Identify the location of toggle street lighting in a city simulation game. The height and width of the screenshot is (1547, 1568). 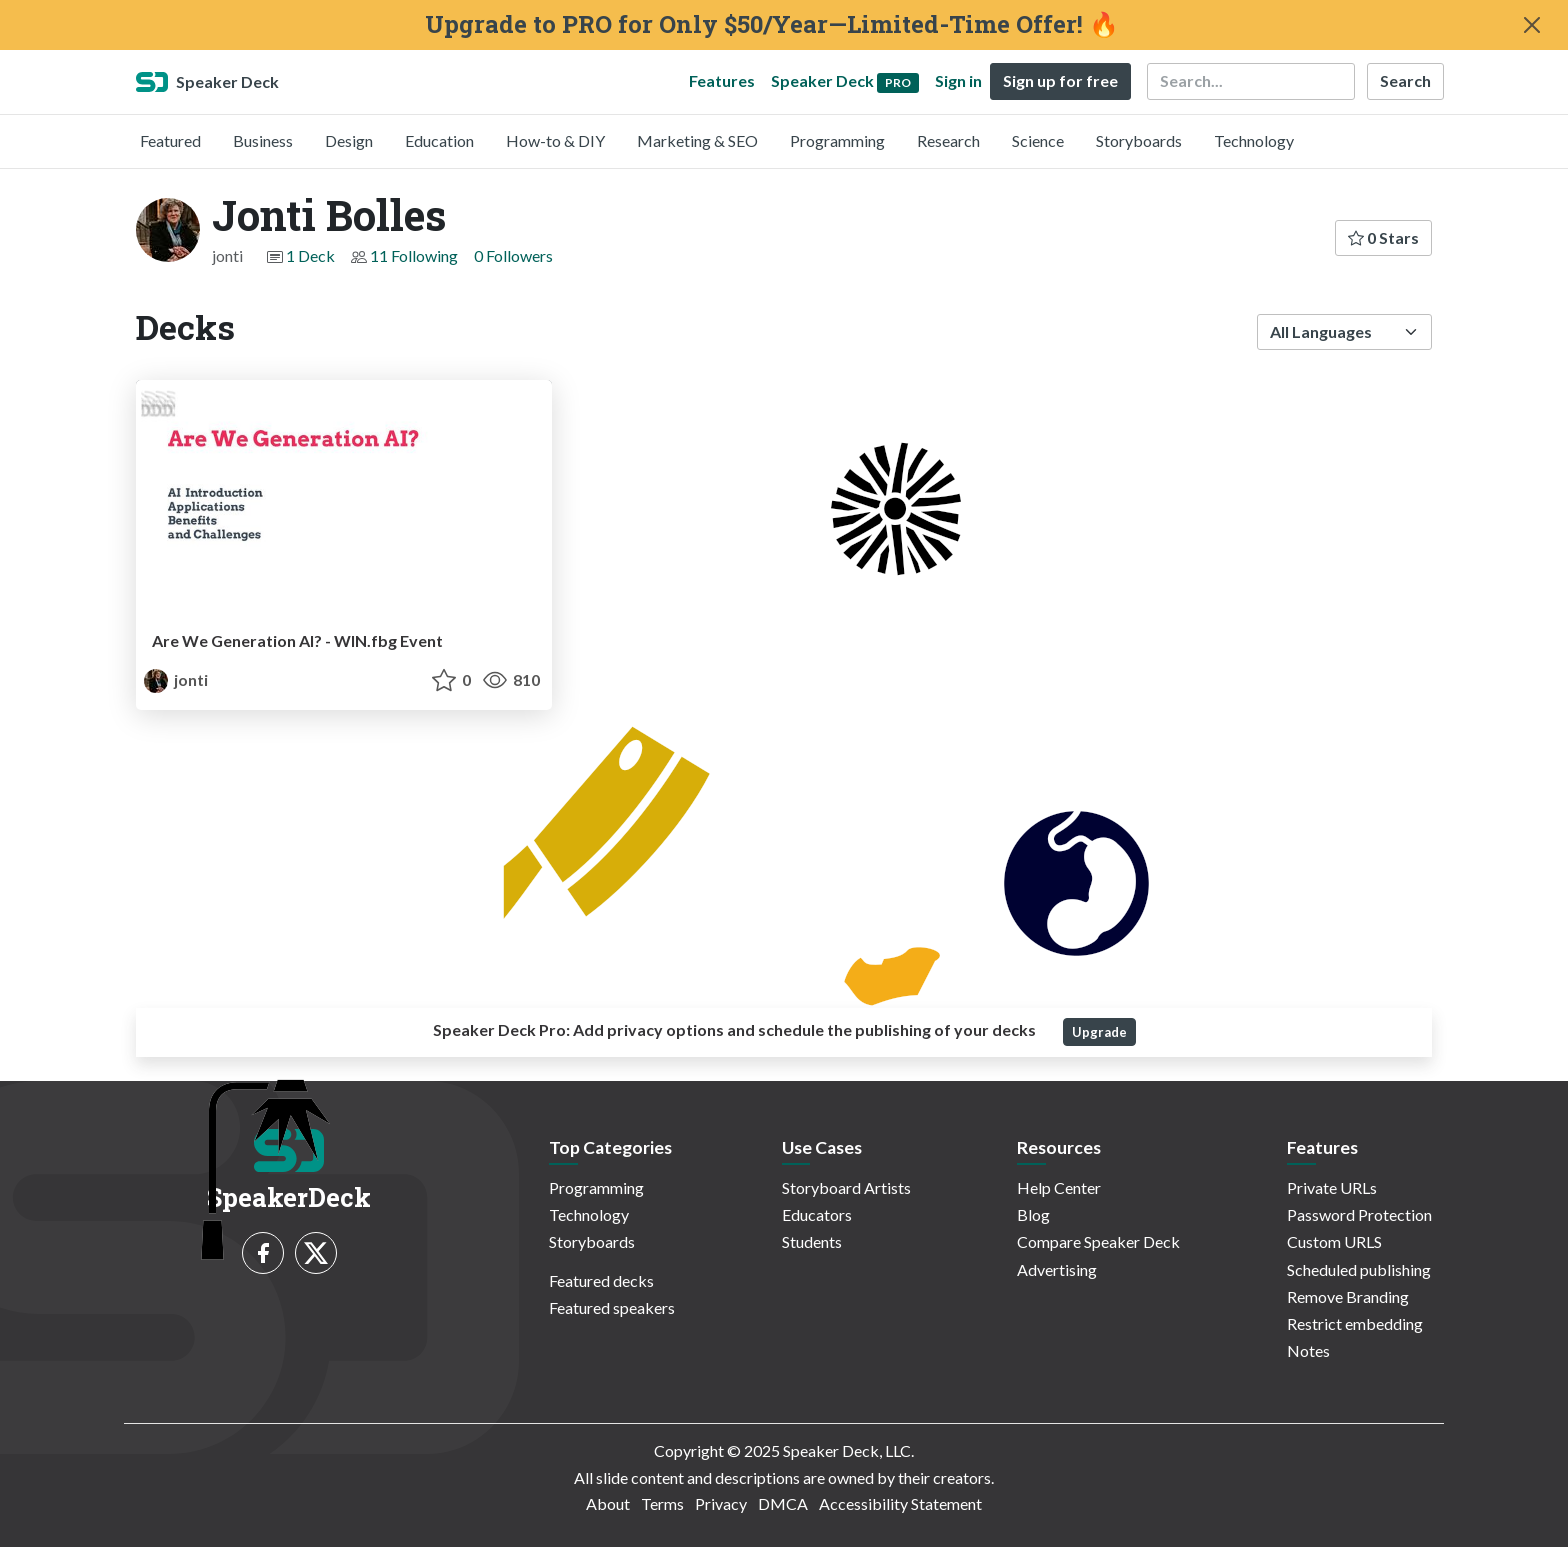
(275, 1167).